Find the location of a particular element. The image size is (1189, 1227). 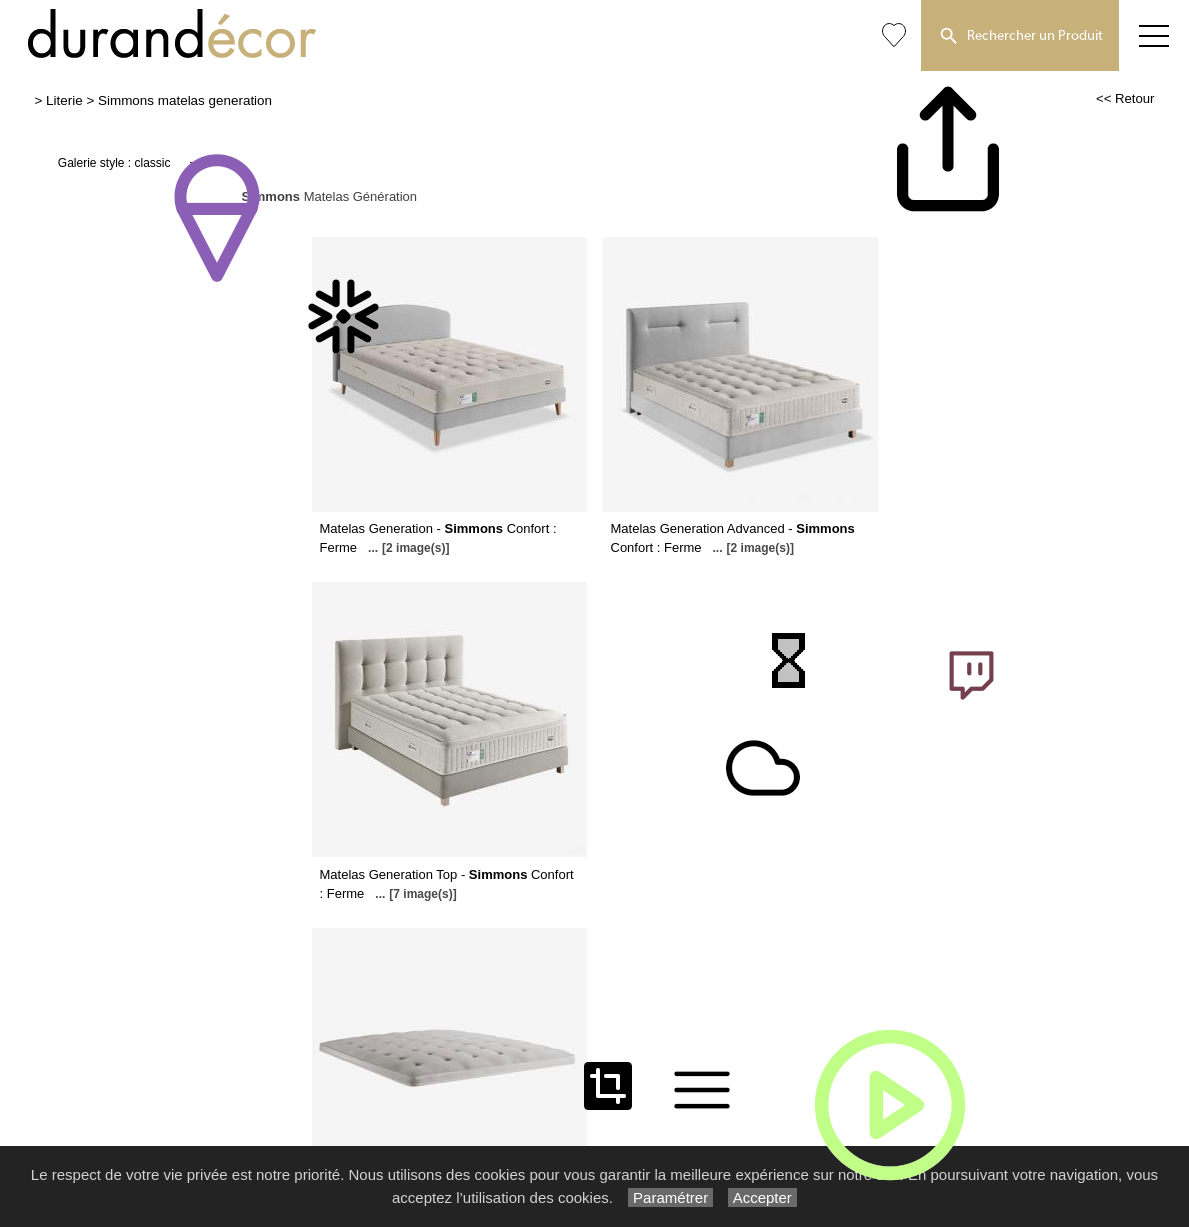

access cloud storage is located at coordinates (763, 768).